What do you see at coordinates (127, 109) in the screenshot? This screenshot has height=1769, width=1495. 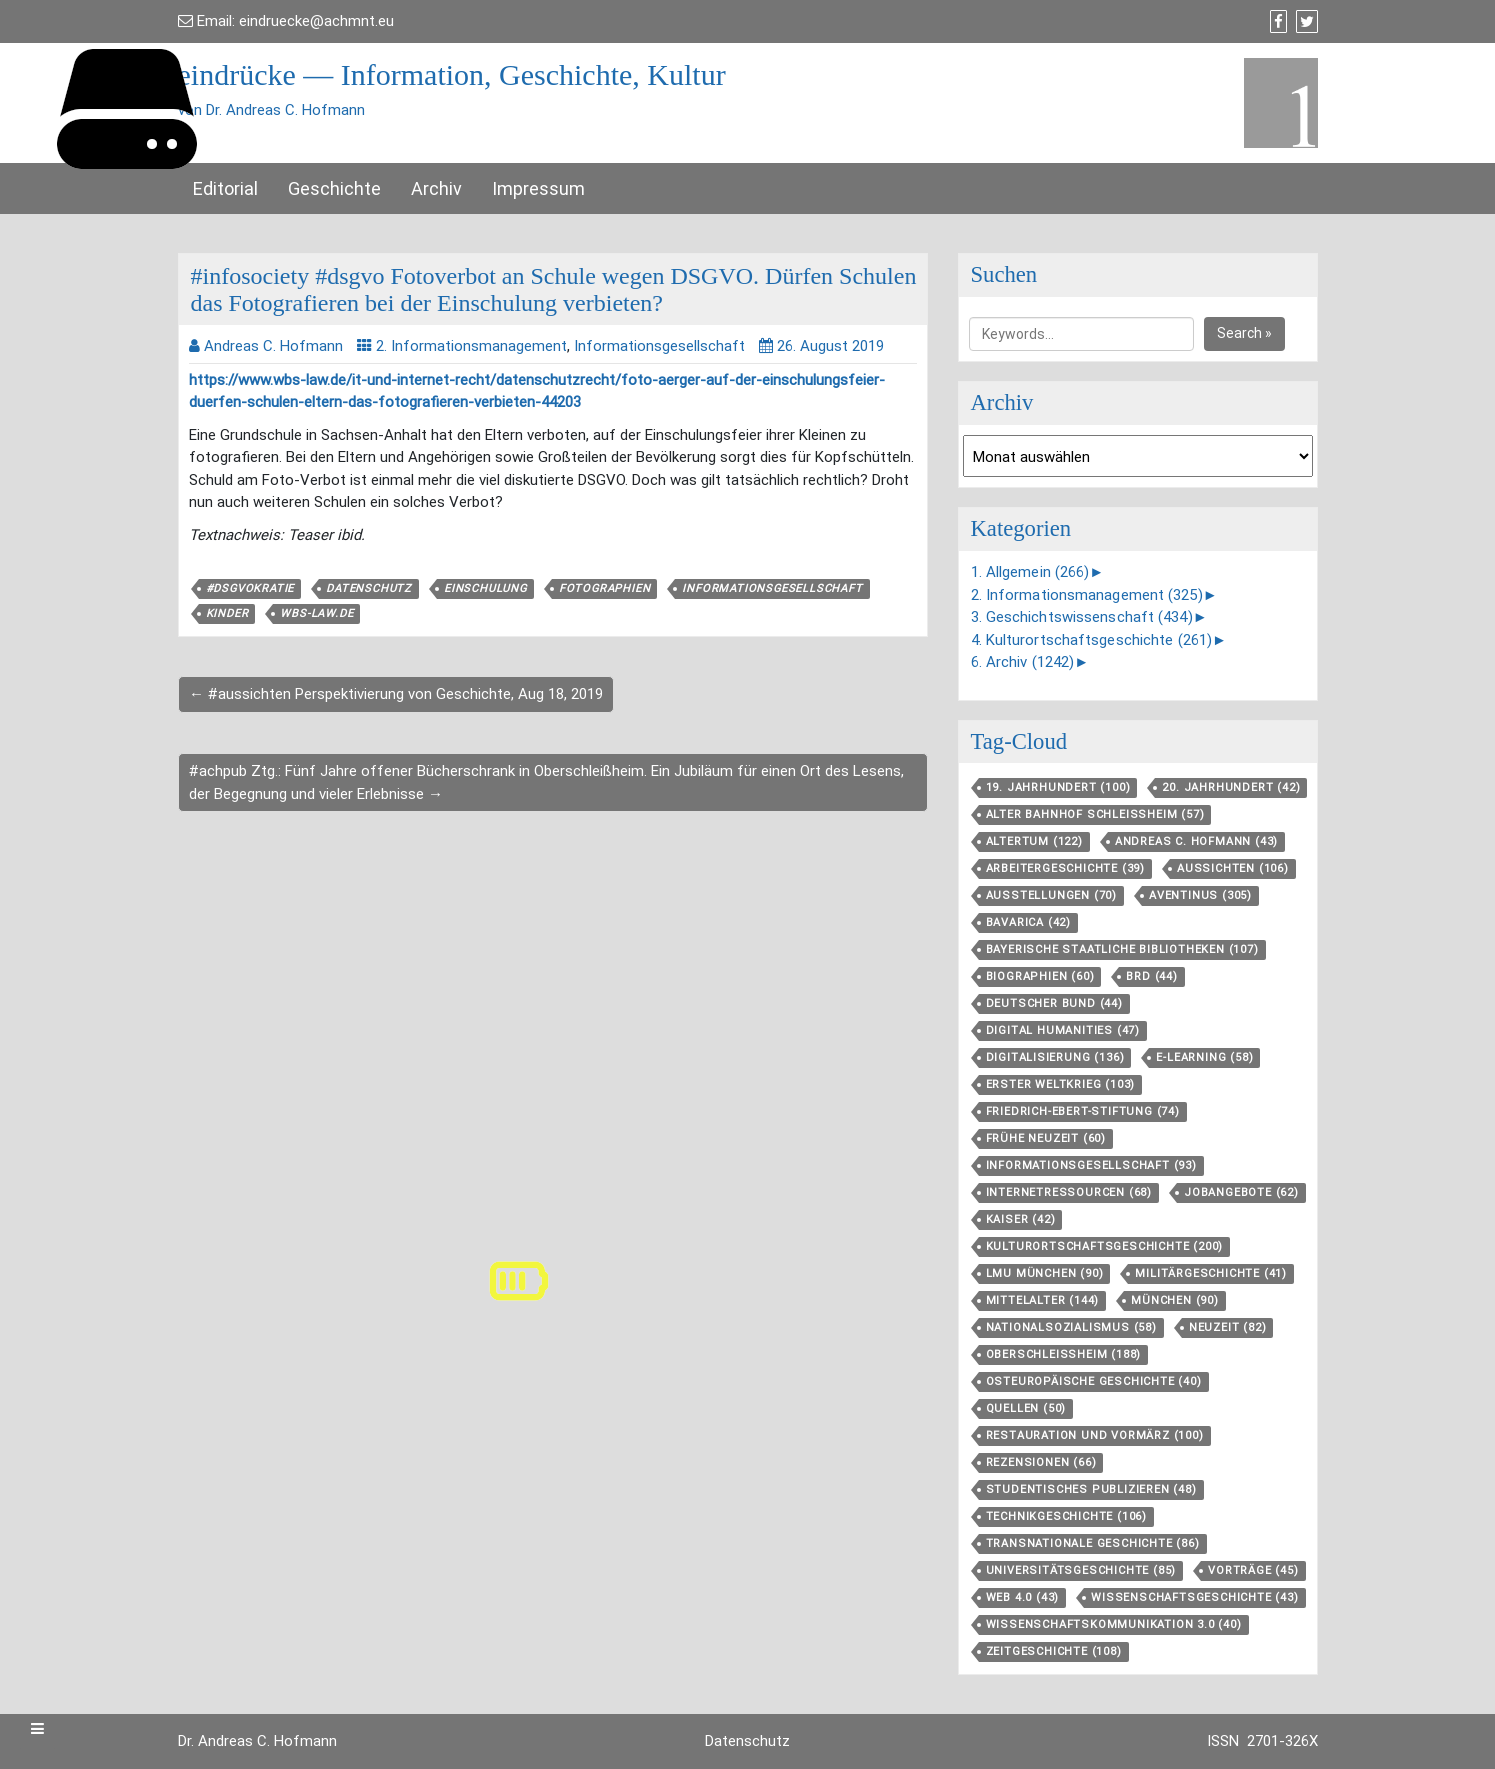 I see `access server settings` at bounding box center [127, 109].